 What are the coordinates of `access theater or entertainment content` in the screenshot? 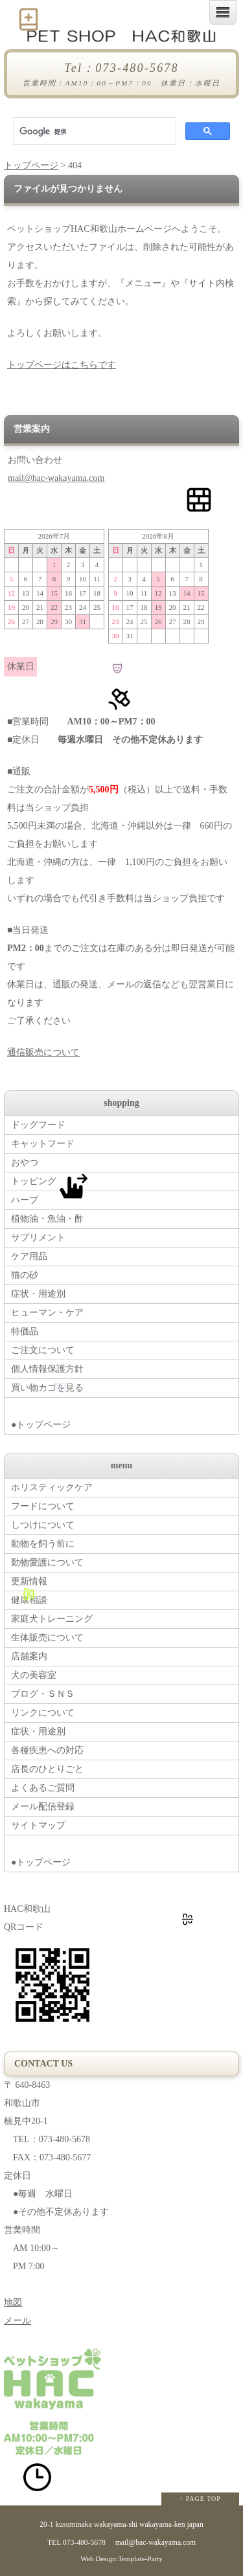 It's located at (117, 668).